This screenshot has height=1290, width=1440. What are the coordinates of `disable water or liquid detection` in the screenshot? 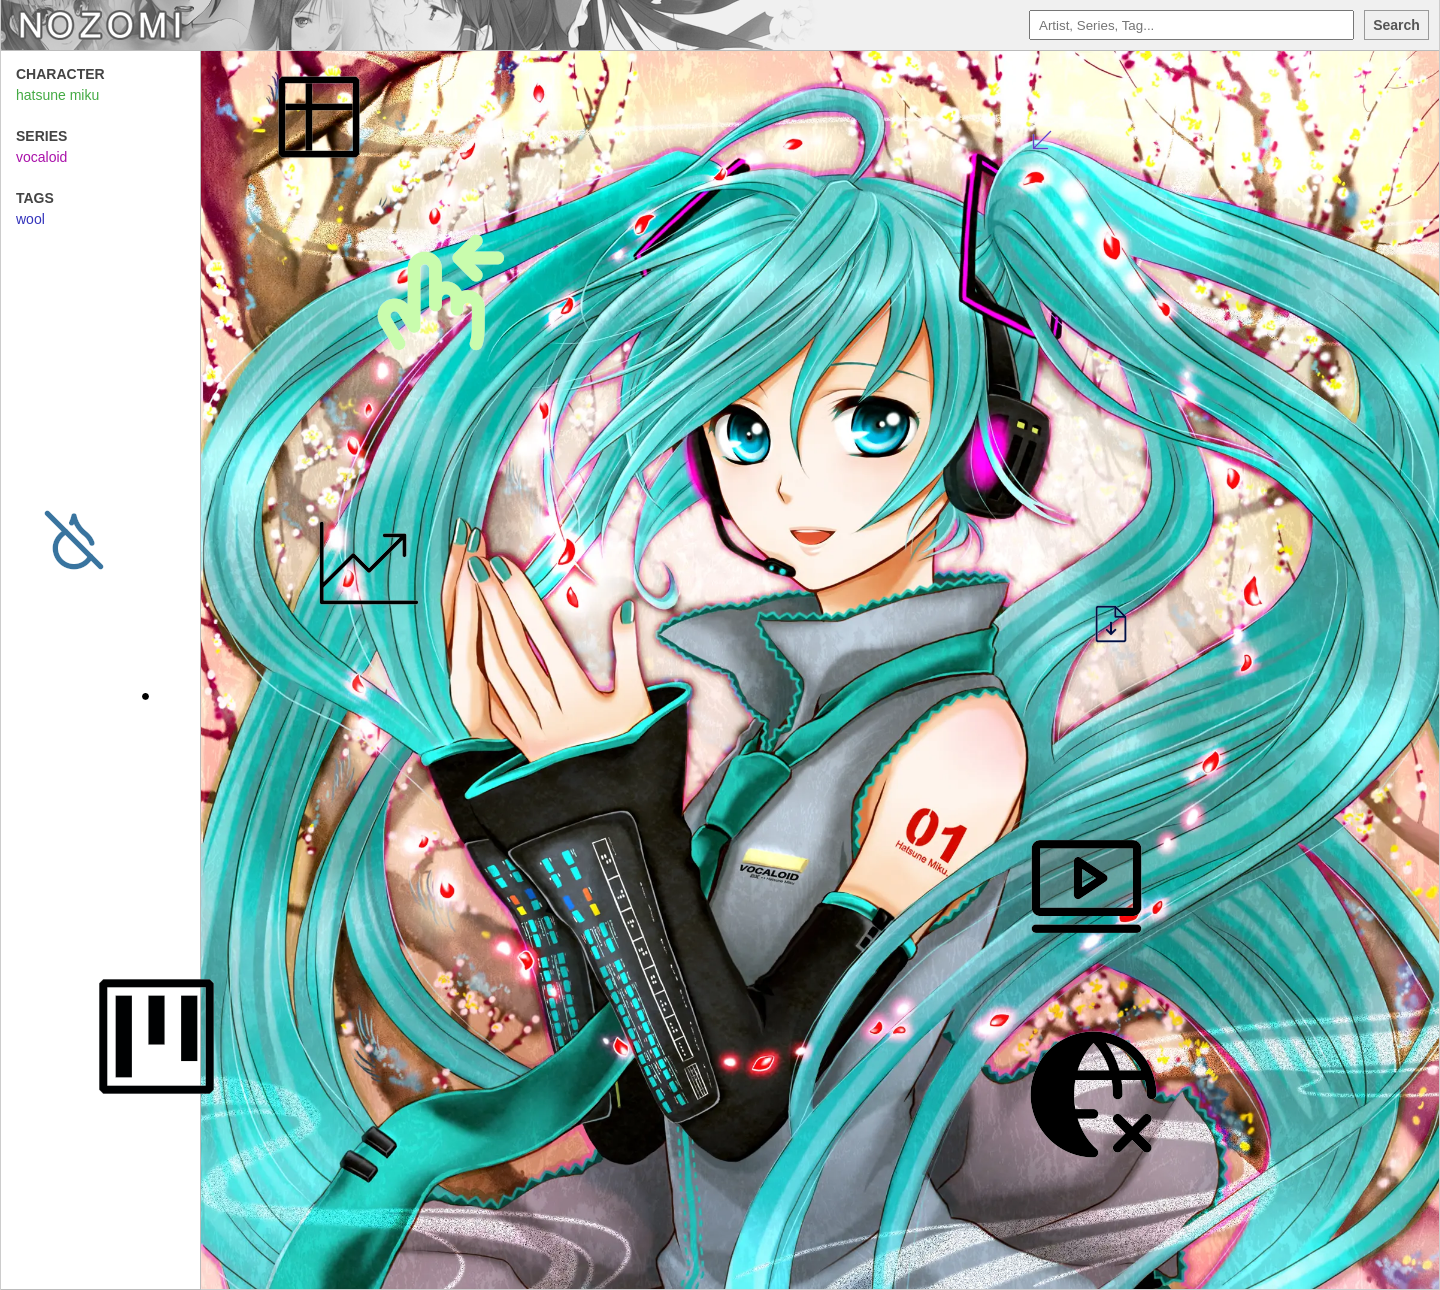 It's located at (74, 540).